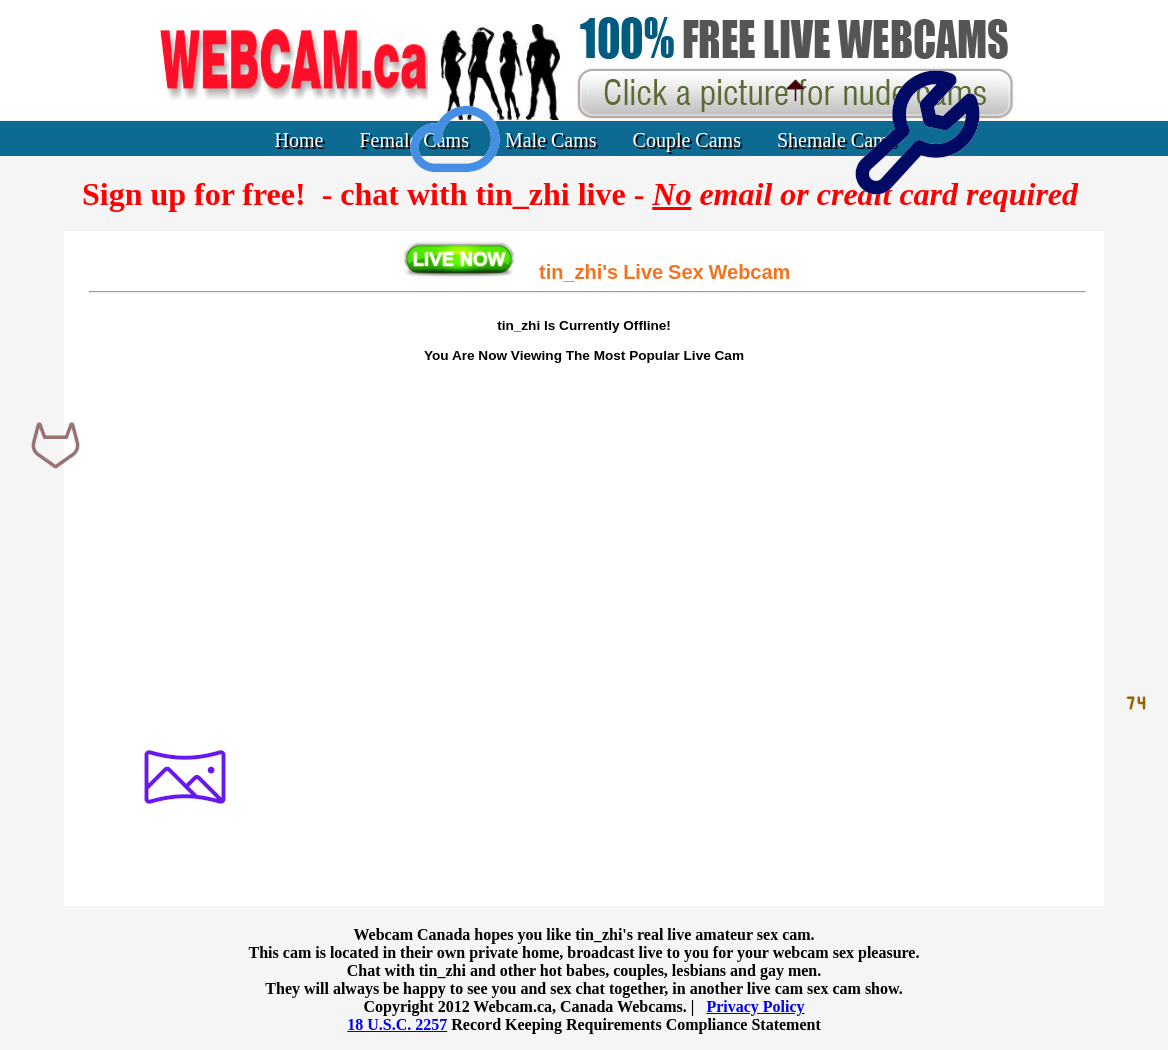 The height and width of the screenshot is (1050, 1168). Describe the element at coordinates (1136, 703) in the screenshot. I see `displays the number 74 as a label or count indicator` at that location.